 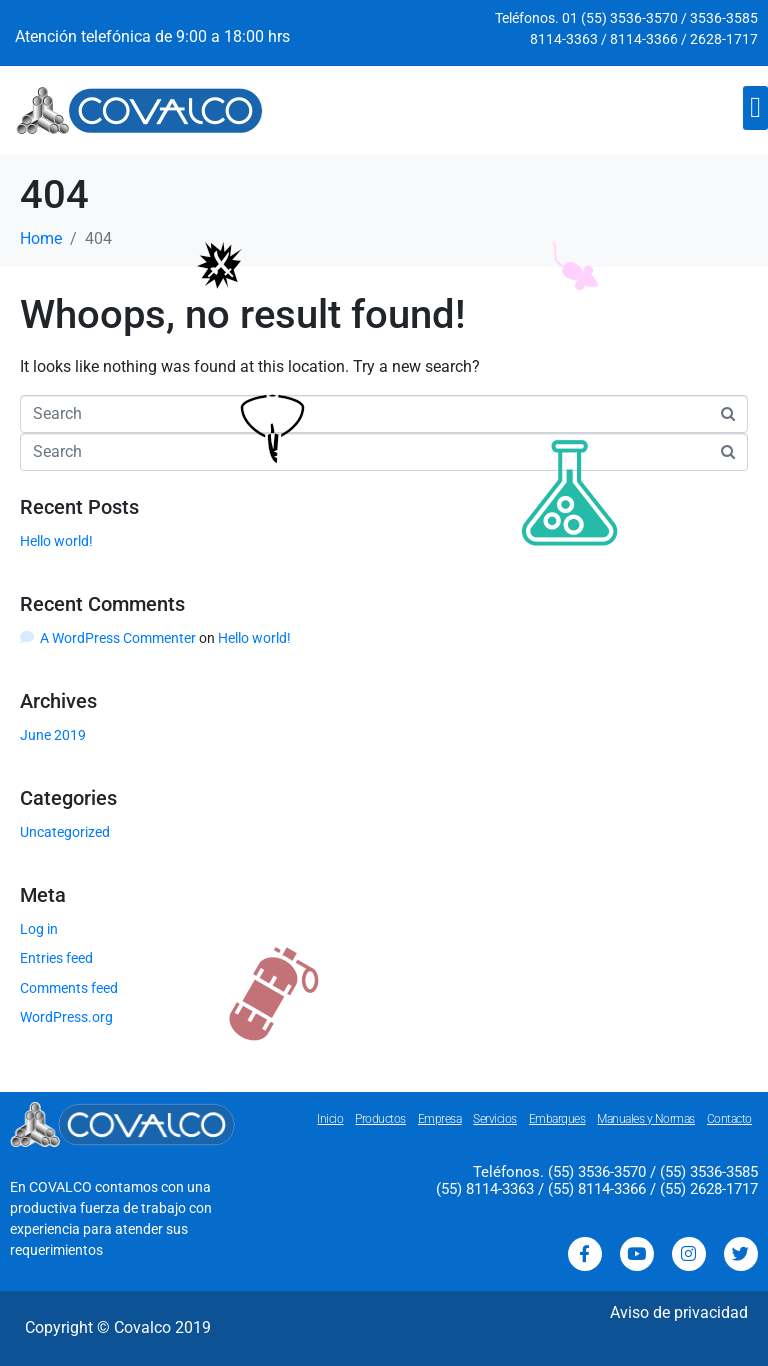 What do you see at coordinates (220, 265) in the screenshot?
I see `crossed swords clash or combat action` at bounding box center [220, 265].